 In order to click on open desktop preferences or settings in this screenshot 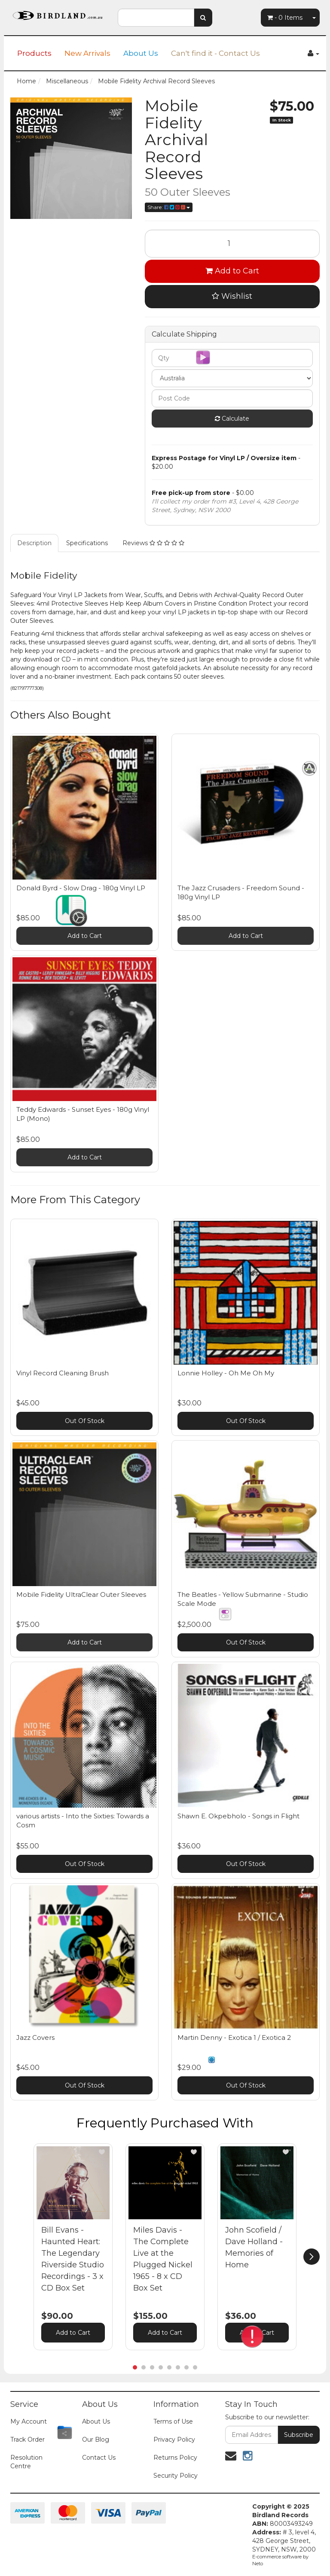, I will do `click(225, 1614)`.